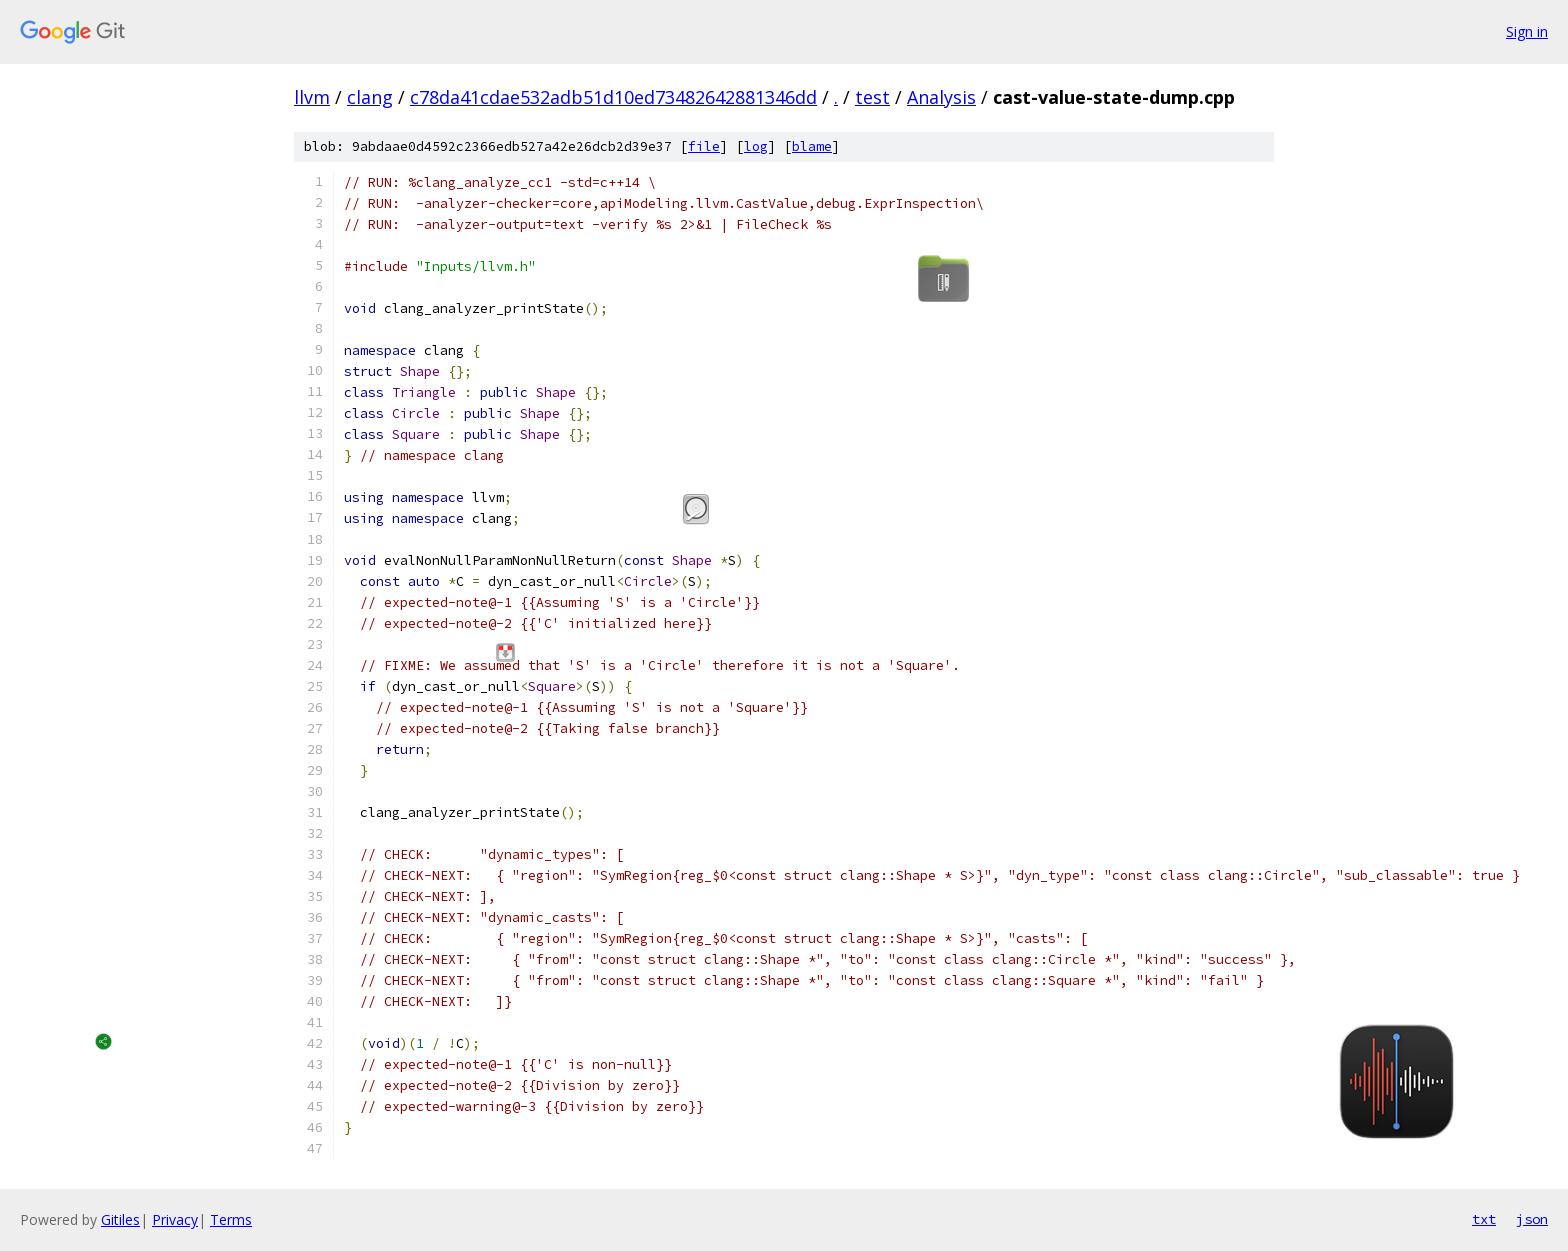 This screenshot has height=1251, width=1568. I want to click on open voice memos app, so click(1396, 1081).